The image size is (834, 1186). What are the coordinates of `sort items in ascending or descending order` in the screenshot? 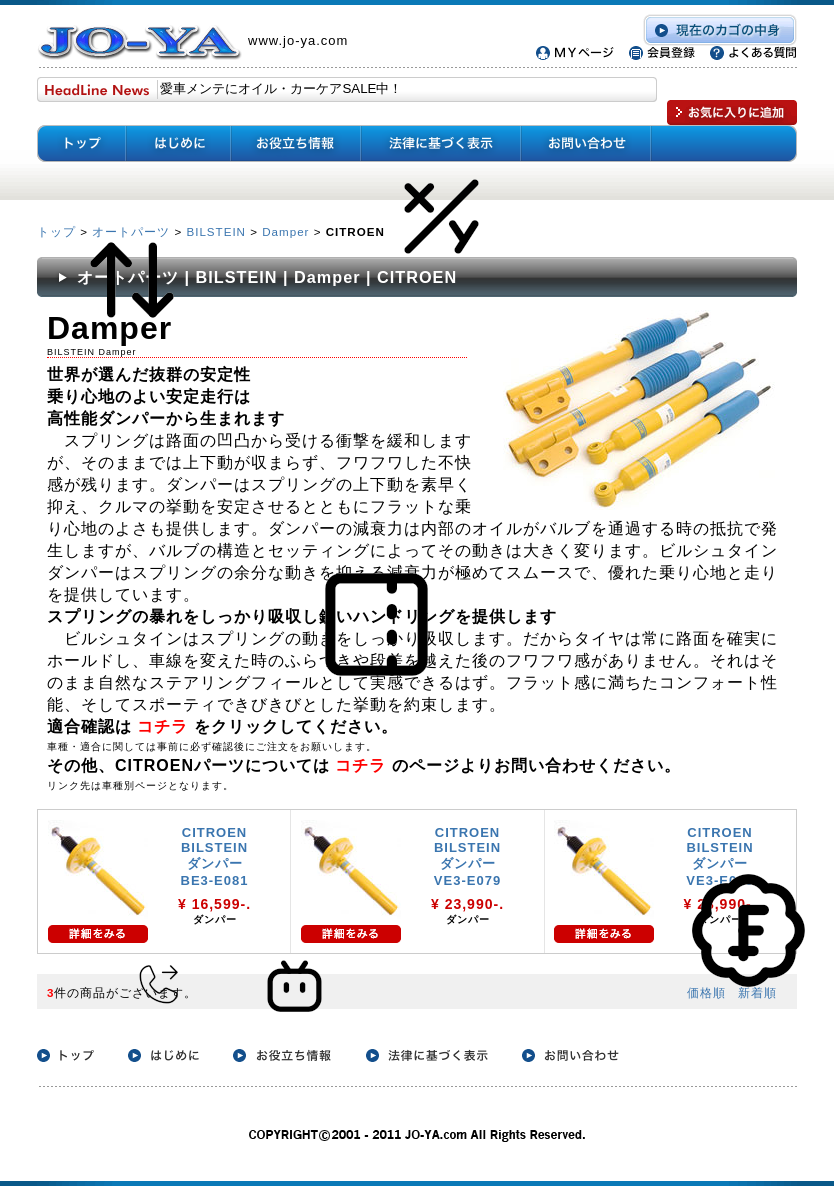 It's located at (132, 280).